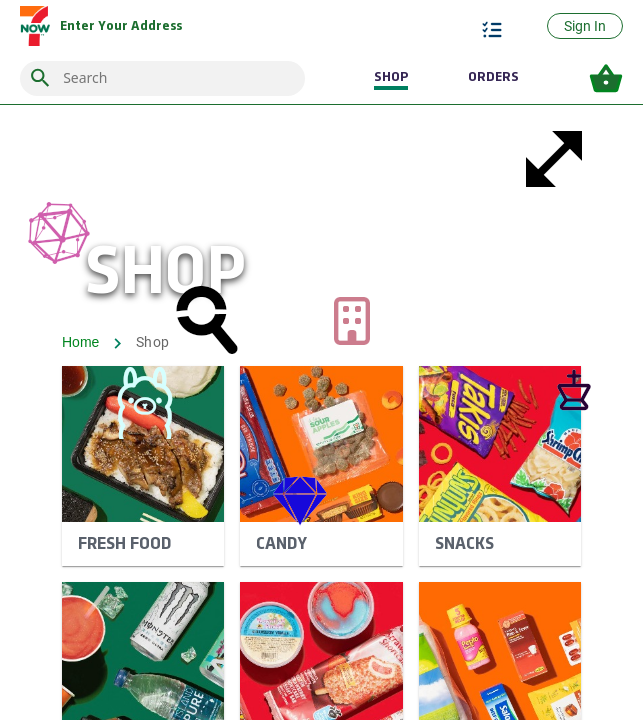 This screenshot has width=643, height=720. What do you see at coordinates (492, 30) in the screenshot?
I see `view your task checklist` at bounding box center [492, 30].